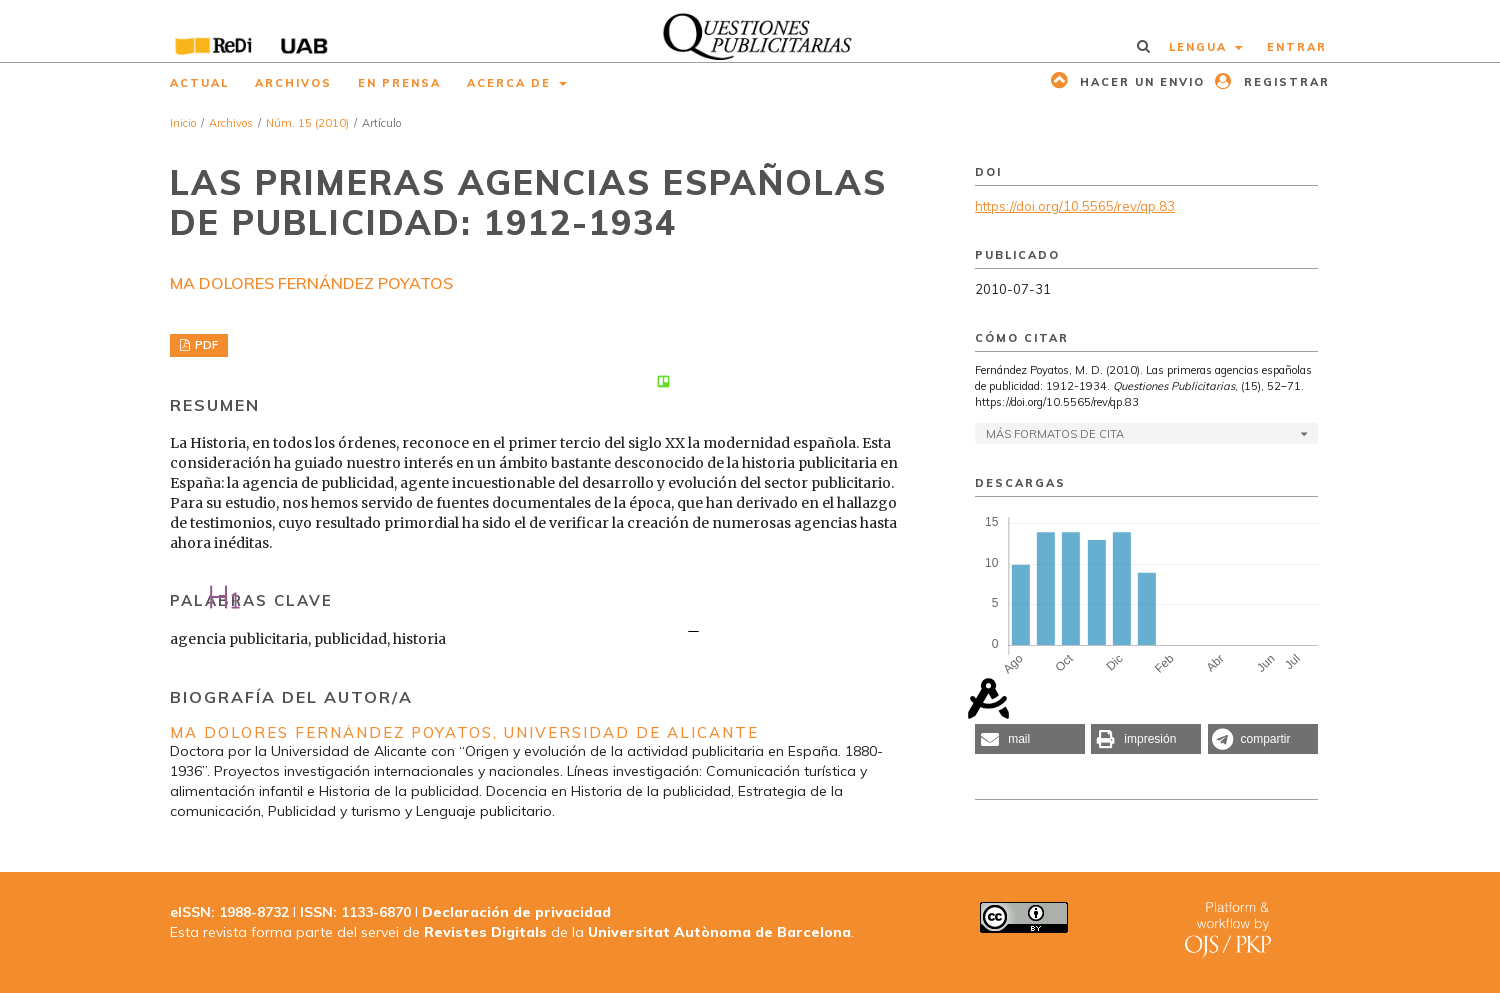  Describe the element at coordinates (988, 698) in the screenshot. I see `access drawing or design tools` at that location.